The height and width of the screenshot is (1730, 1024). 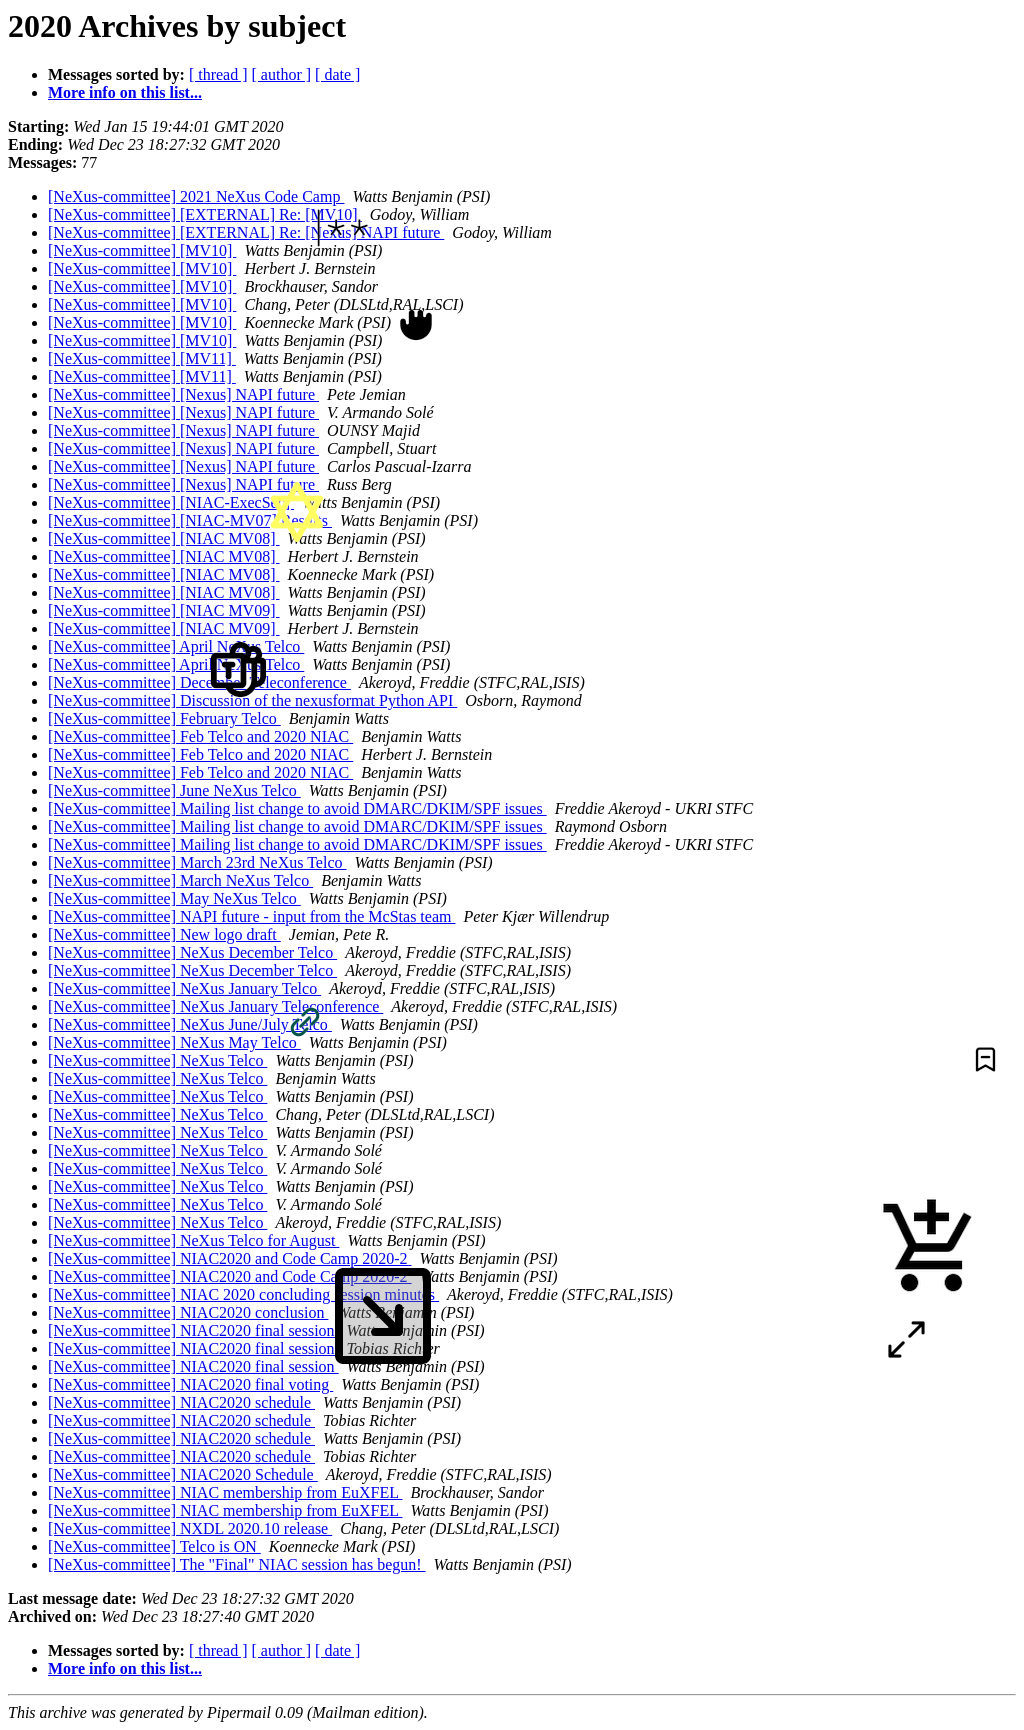 I want to click on enter or view password field, so click(x=340, y=228).